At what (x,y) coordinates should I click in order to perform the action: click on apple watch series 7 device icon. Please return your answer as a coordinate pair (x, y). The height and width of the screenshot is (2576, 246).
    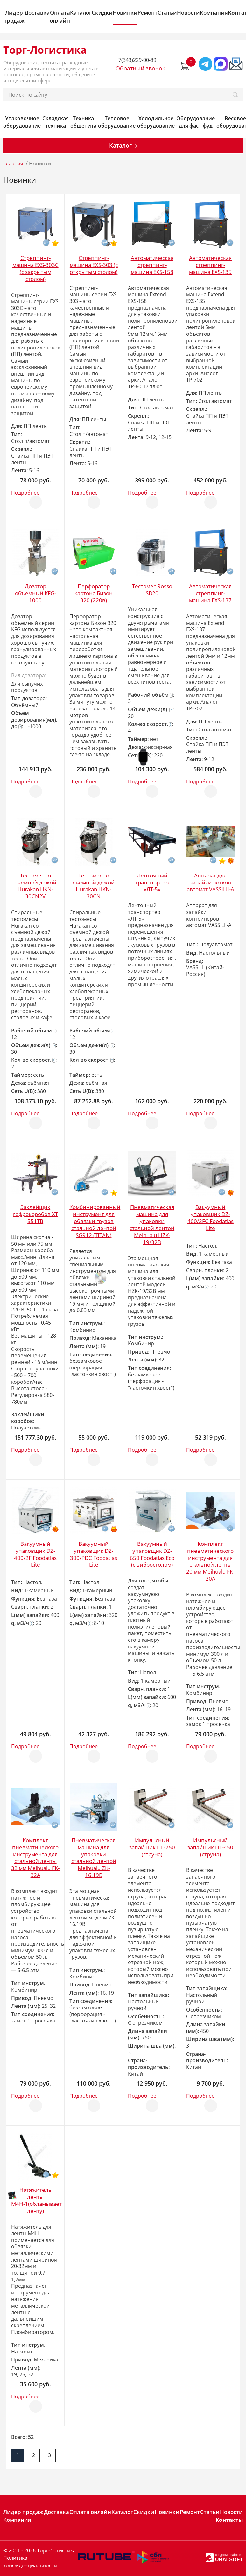
    Looking at the image, I should click on (143, 757).